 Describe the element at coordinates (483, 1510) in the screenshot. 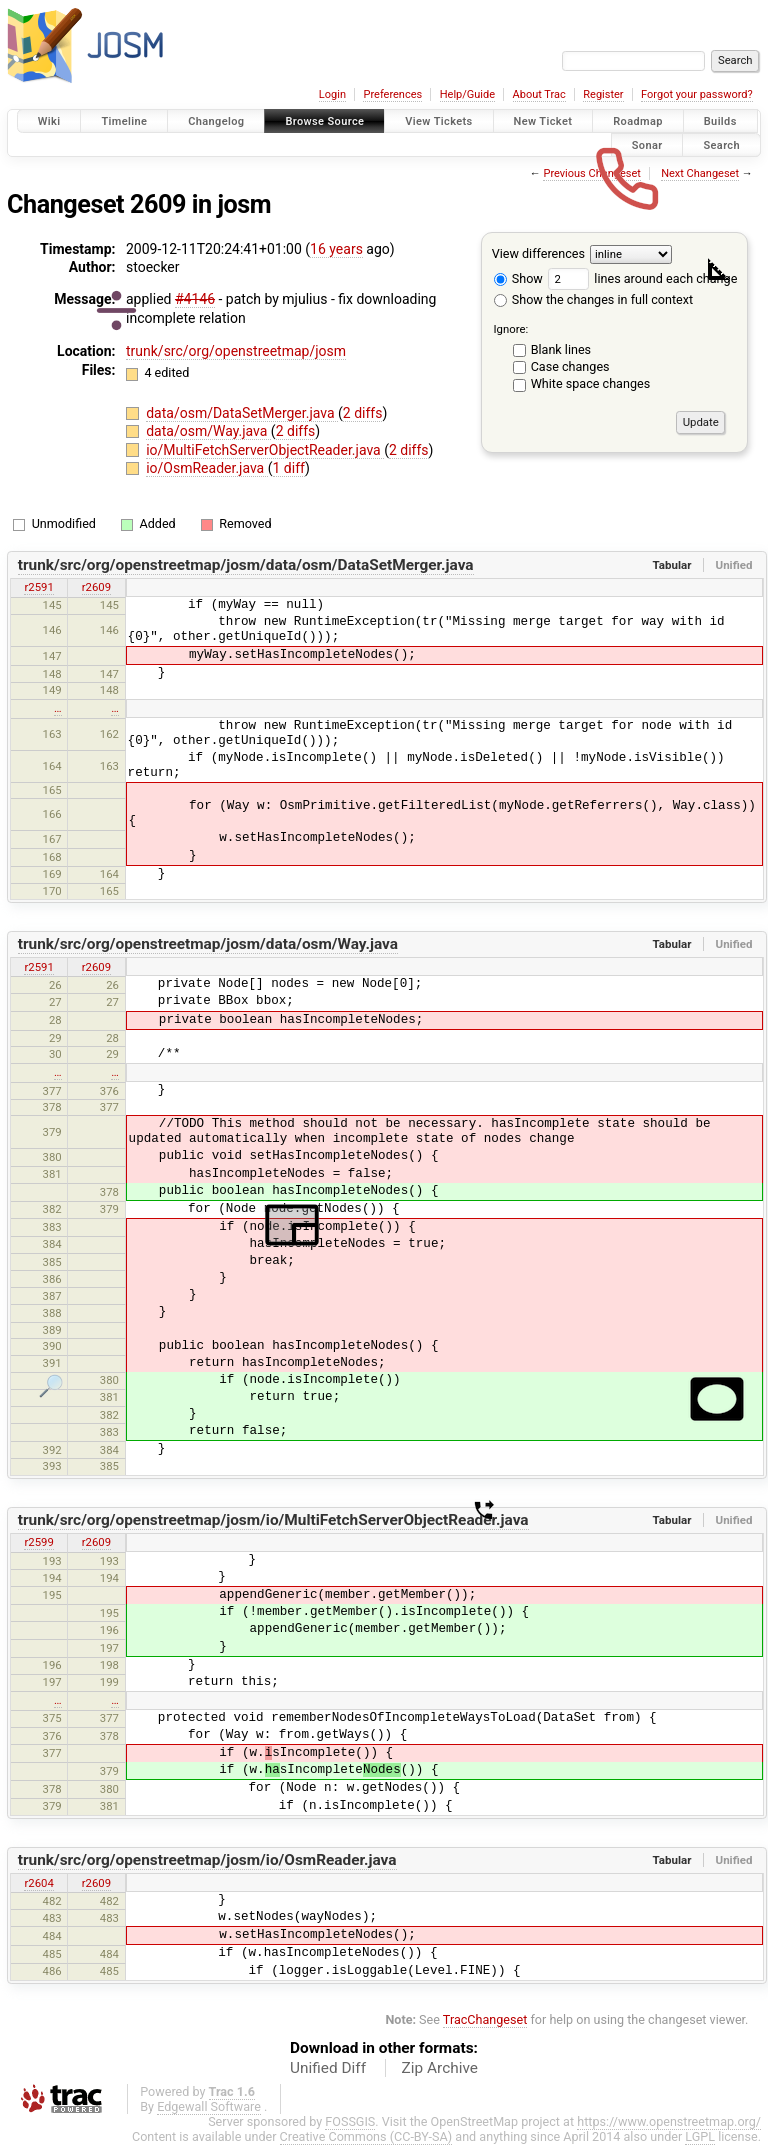

I see `indicates a forwarded call` at that location.